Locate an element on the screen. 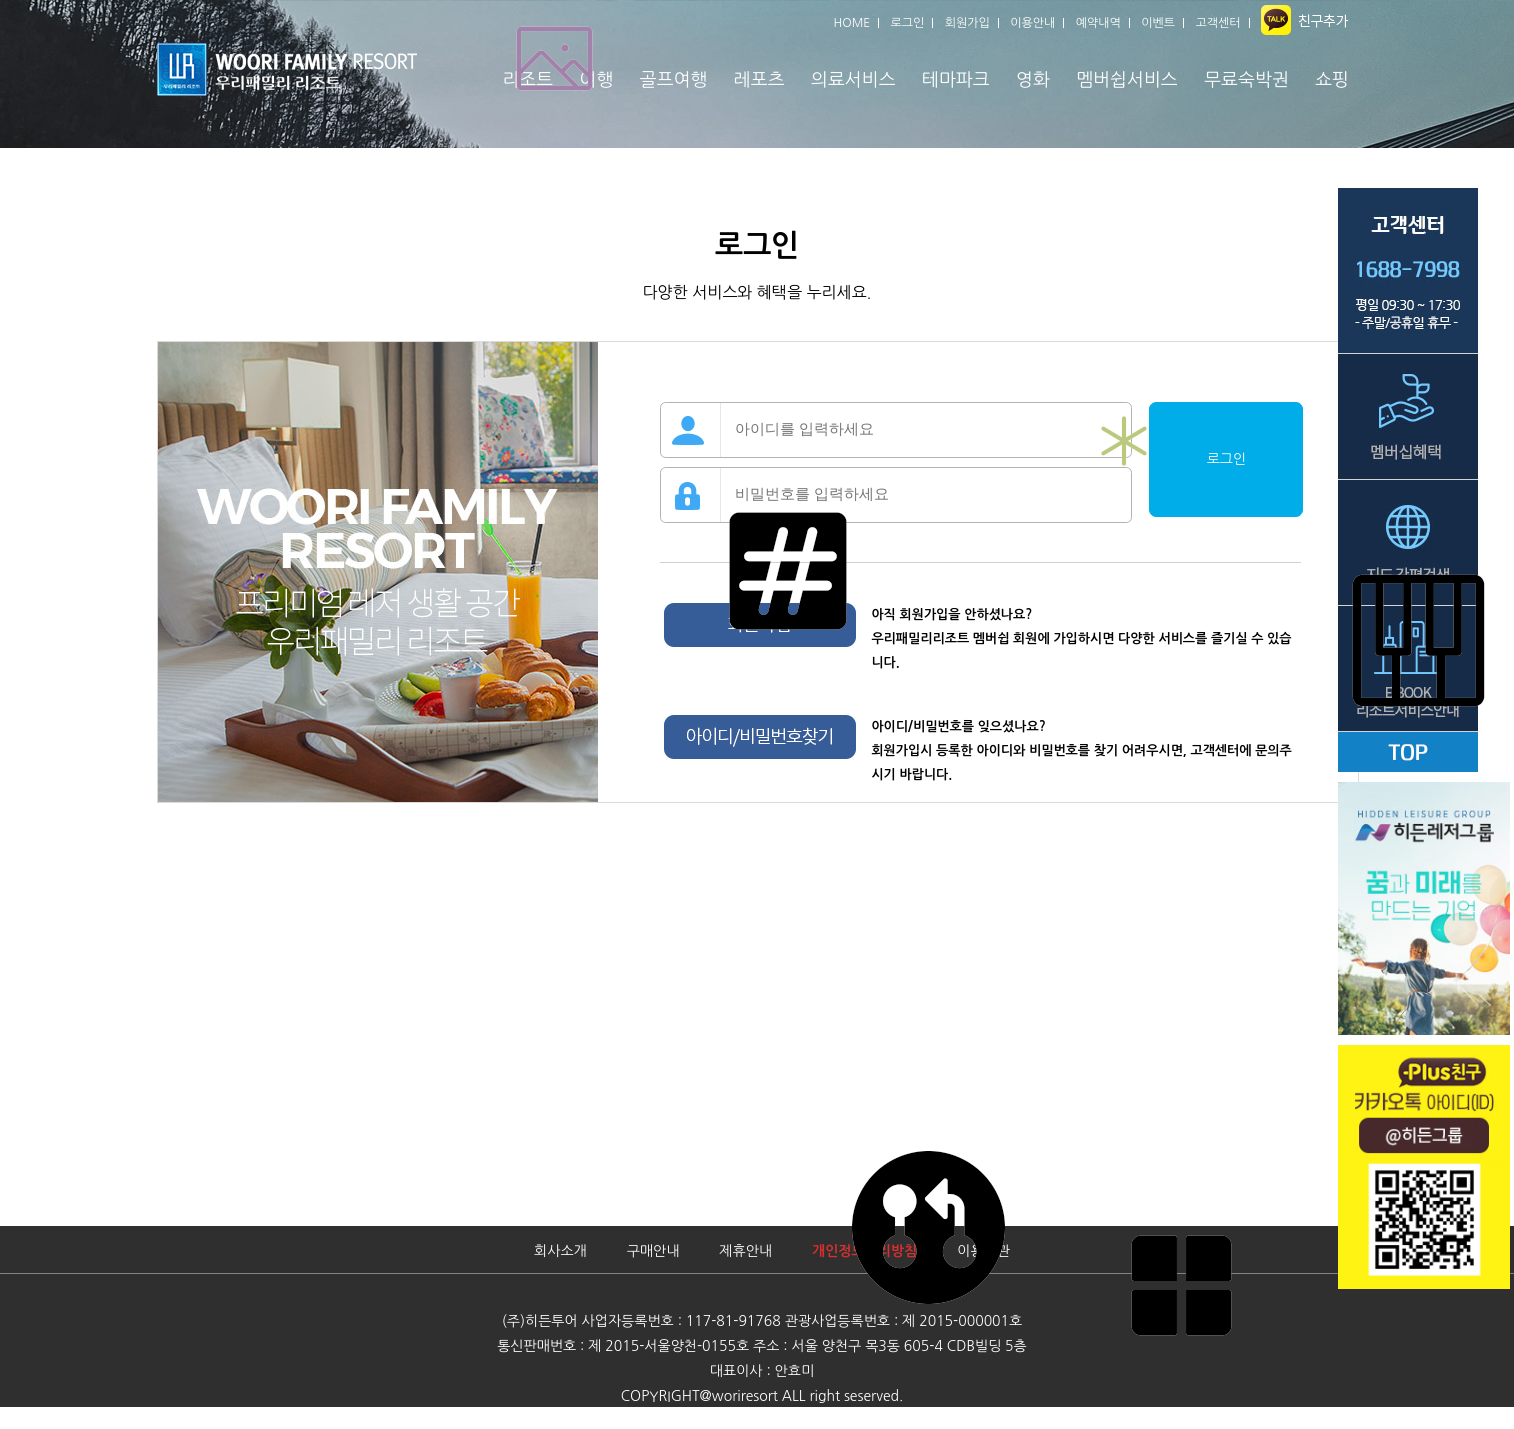 Image resolution: width=1514 pixels, height=1429 pixels. view items in grid layout is located at coordinates (1181, 1285).